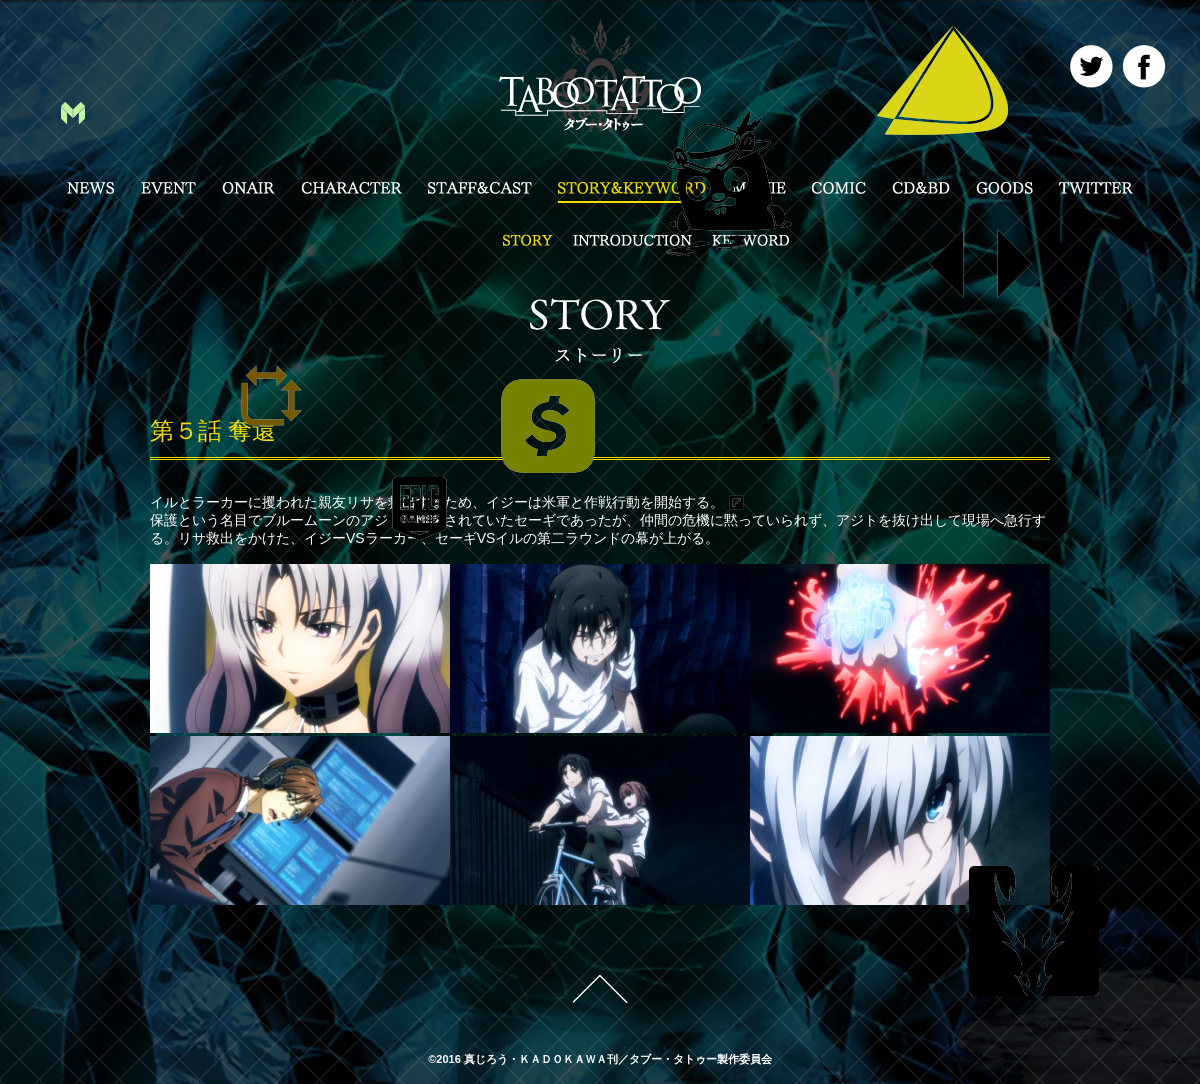 The width and height of the screenshot is (1200, 1084). Describe the element at coordinates (73, 113) in the screenshot. I see `open the Monzo banking app` at that location.